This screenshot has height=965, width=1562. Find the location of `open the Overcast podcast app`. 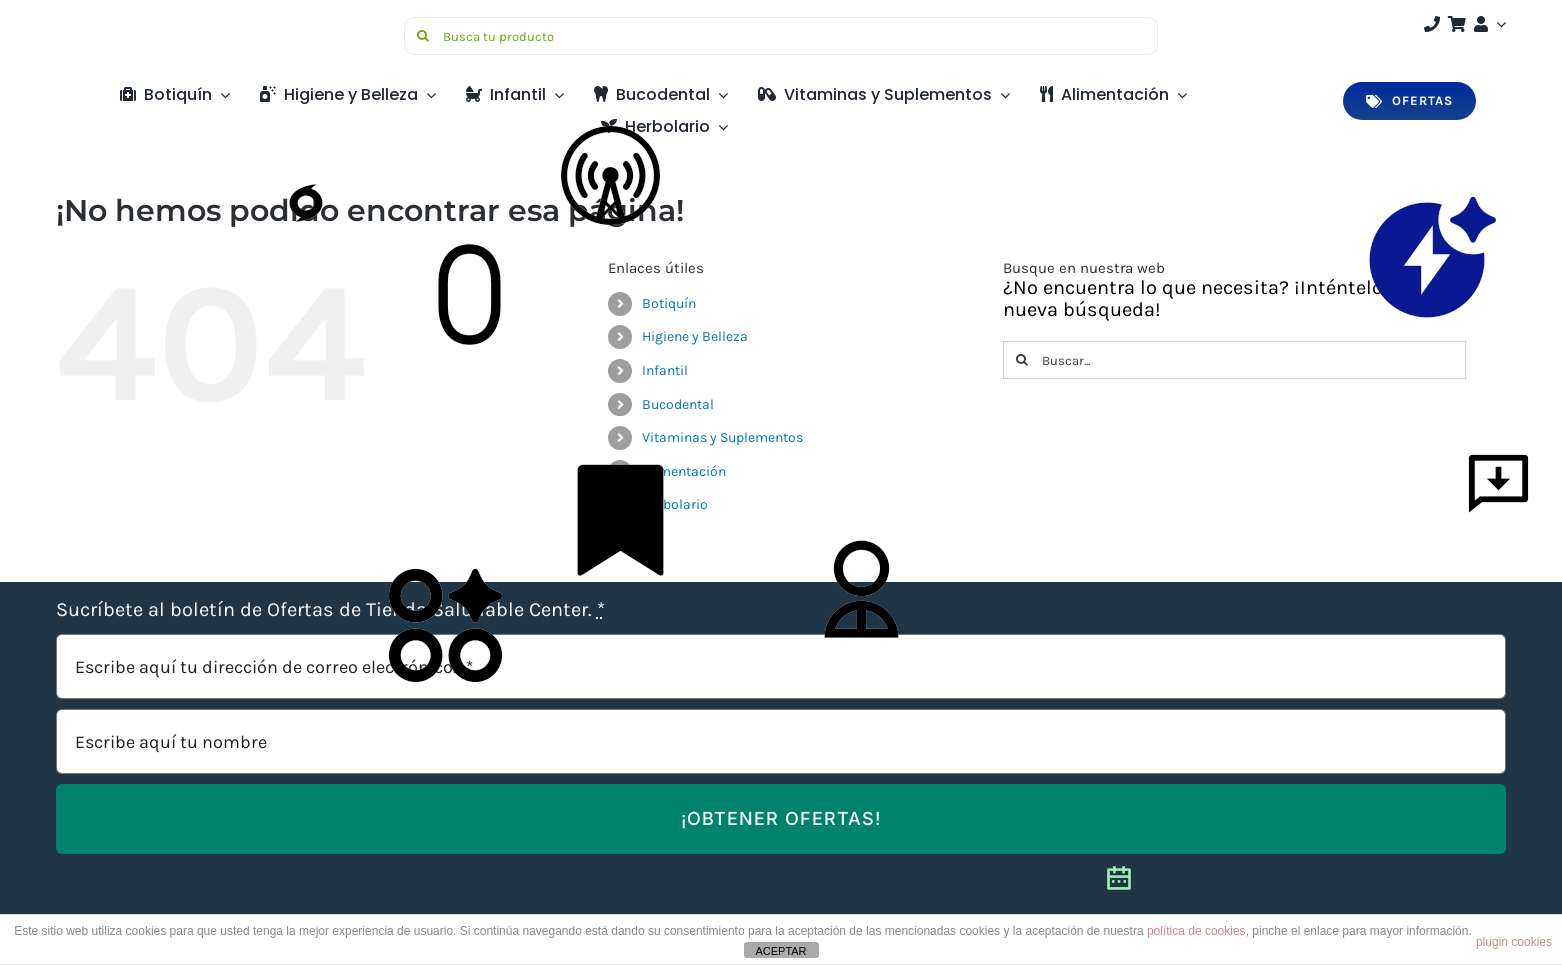

open the Overcast podcast app is located at coordinates (610, 175).